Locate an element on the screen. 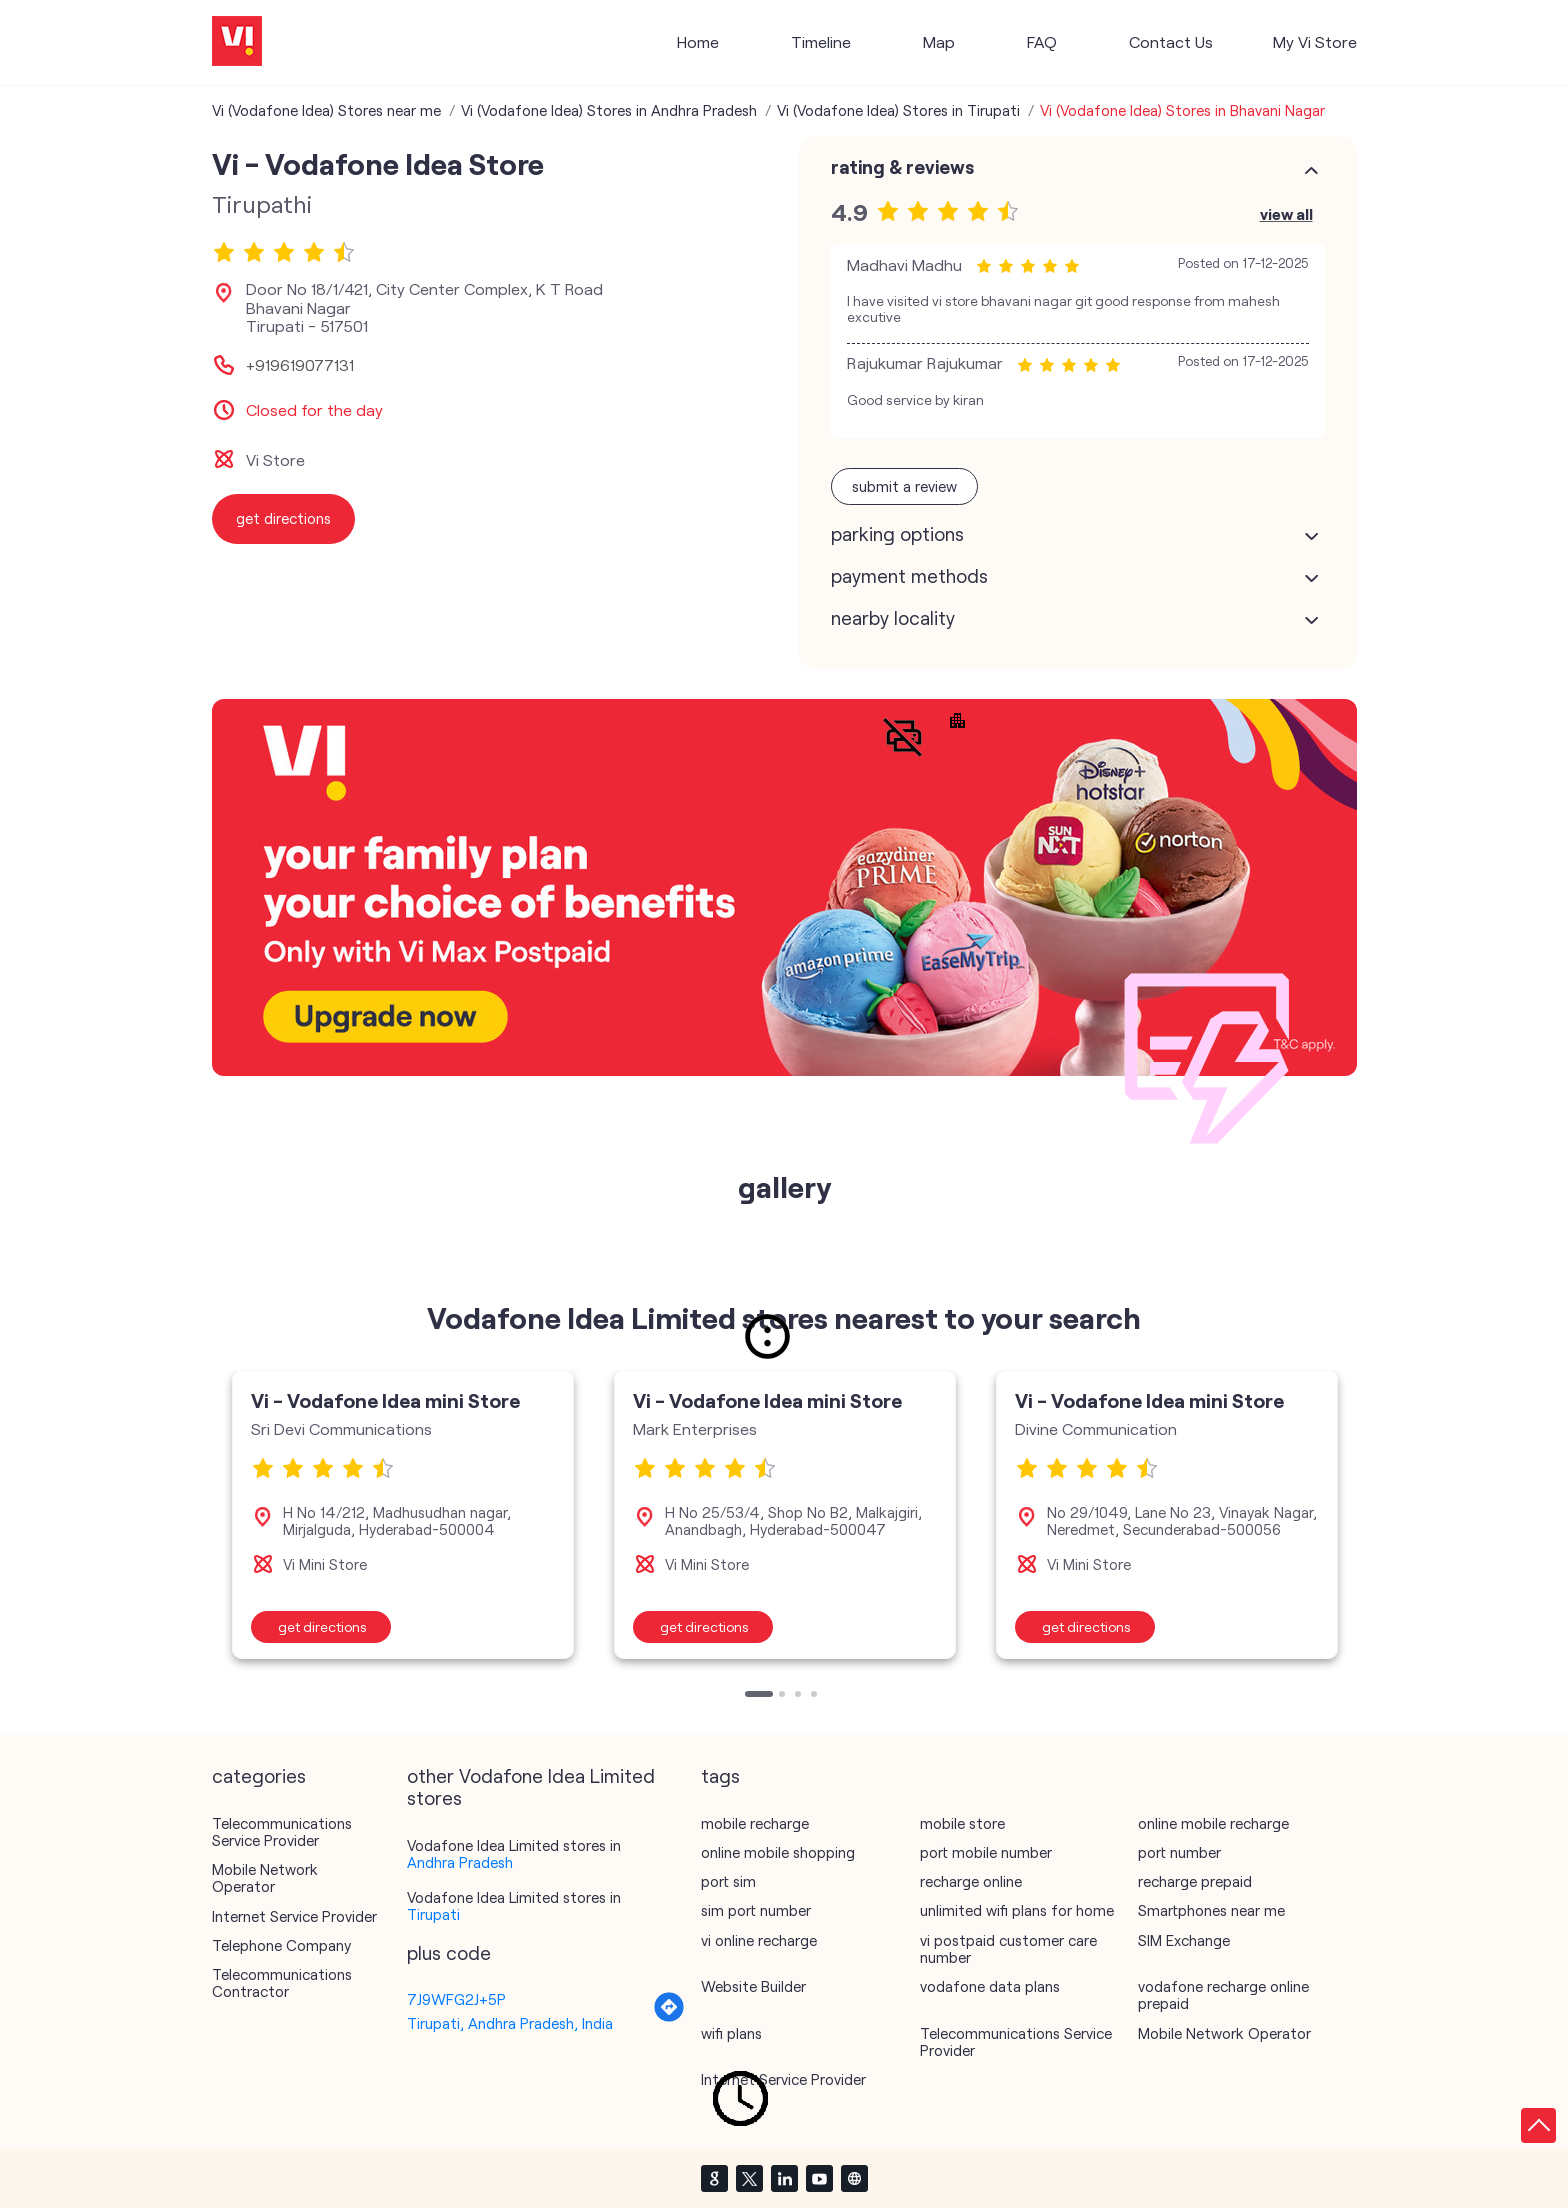 Image resolution: width=1568 pixels, height=2208 pixels. view time or clock settings is located at coordinates (740, 2098).